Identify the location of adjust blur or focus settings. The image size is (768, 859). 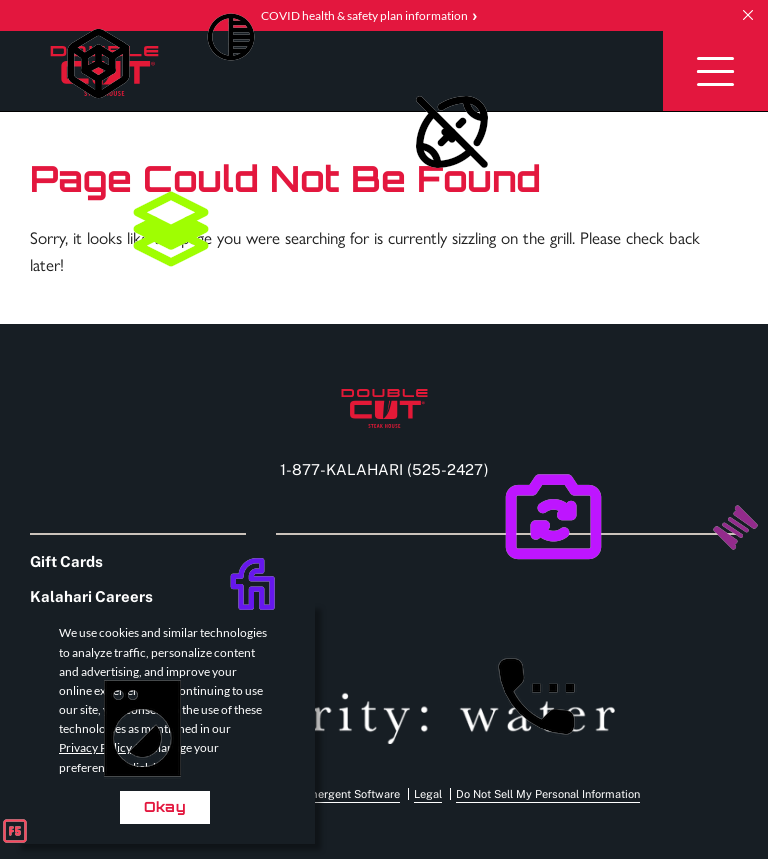
(231, 37).